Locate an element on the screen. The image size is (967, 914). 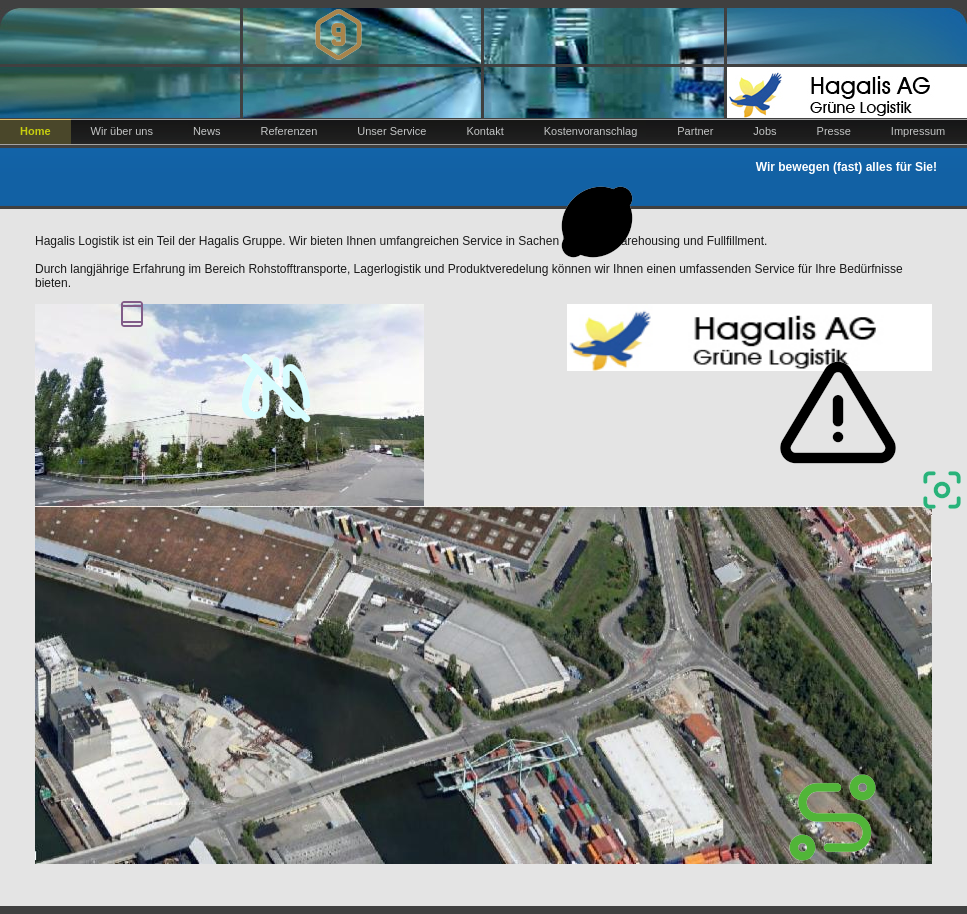
switch to tablet view is located at coordinates (132, 314).